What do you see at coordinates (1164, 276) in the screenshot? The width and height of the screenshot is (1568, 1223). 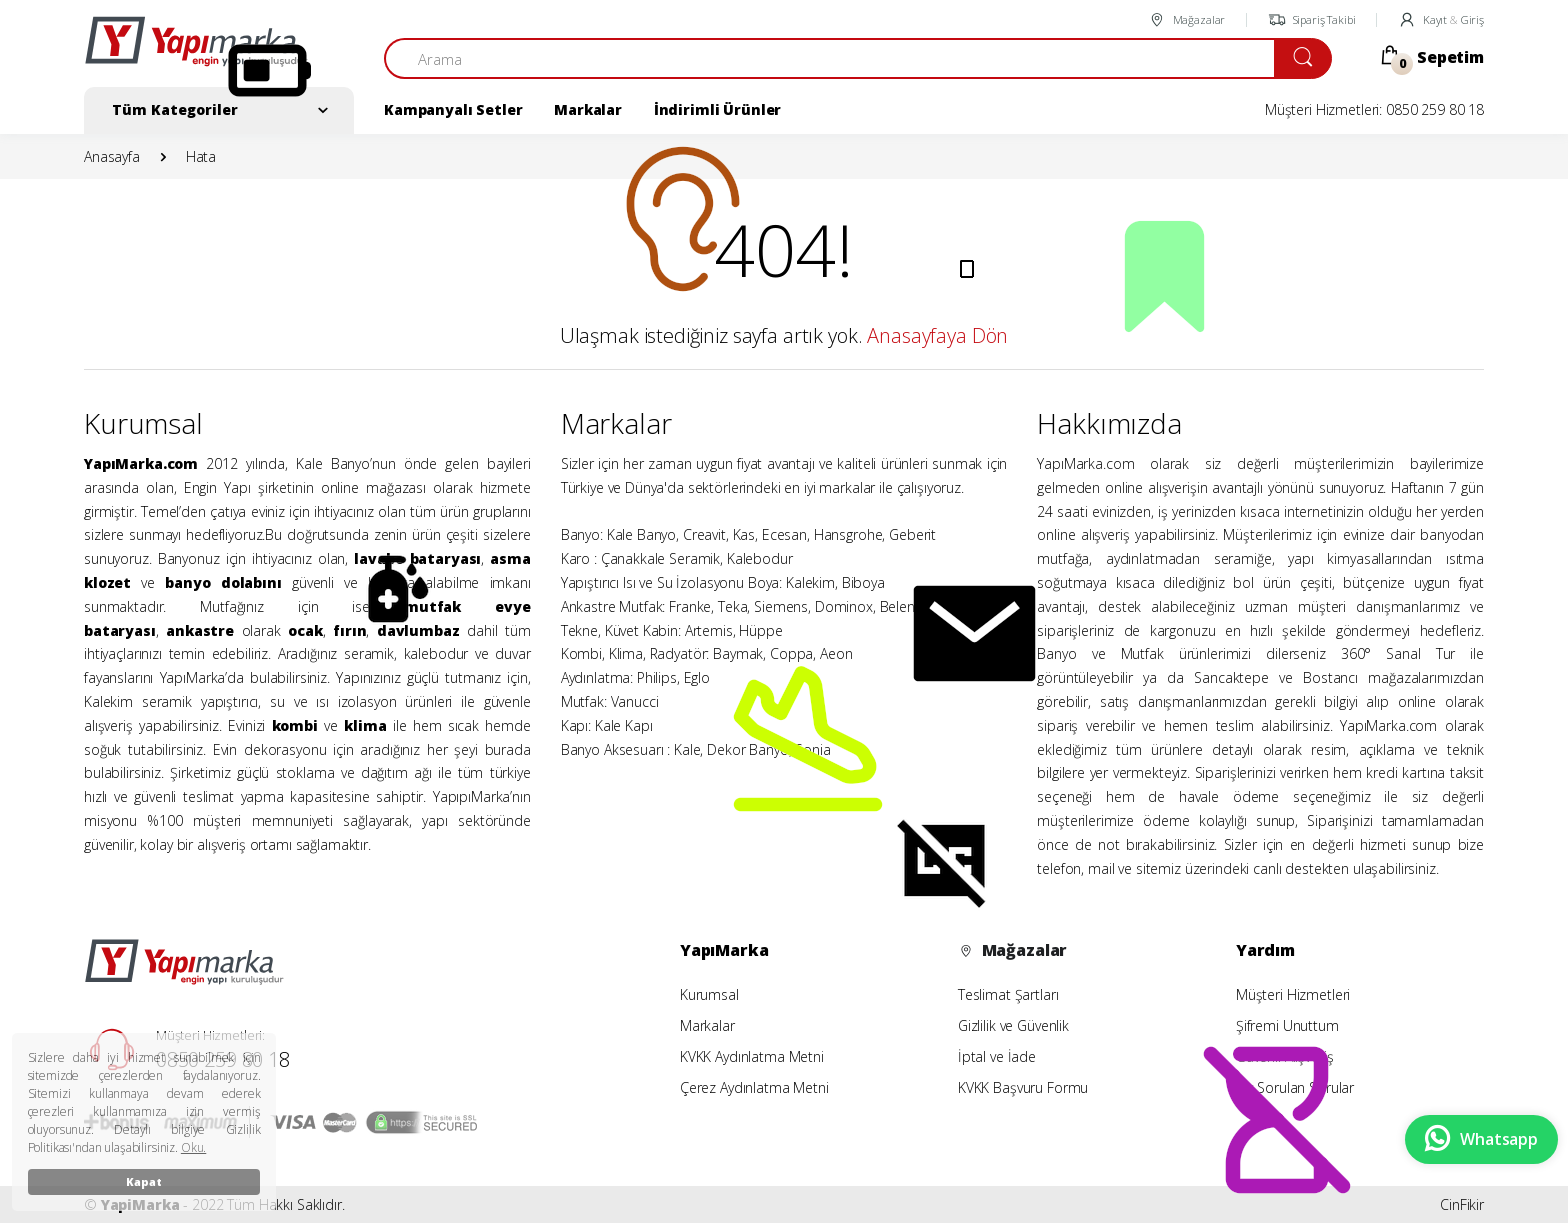 I see `save this item for later` at bounding box center [1164, 276].